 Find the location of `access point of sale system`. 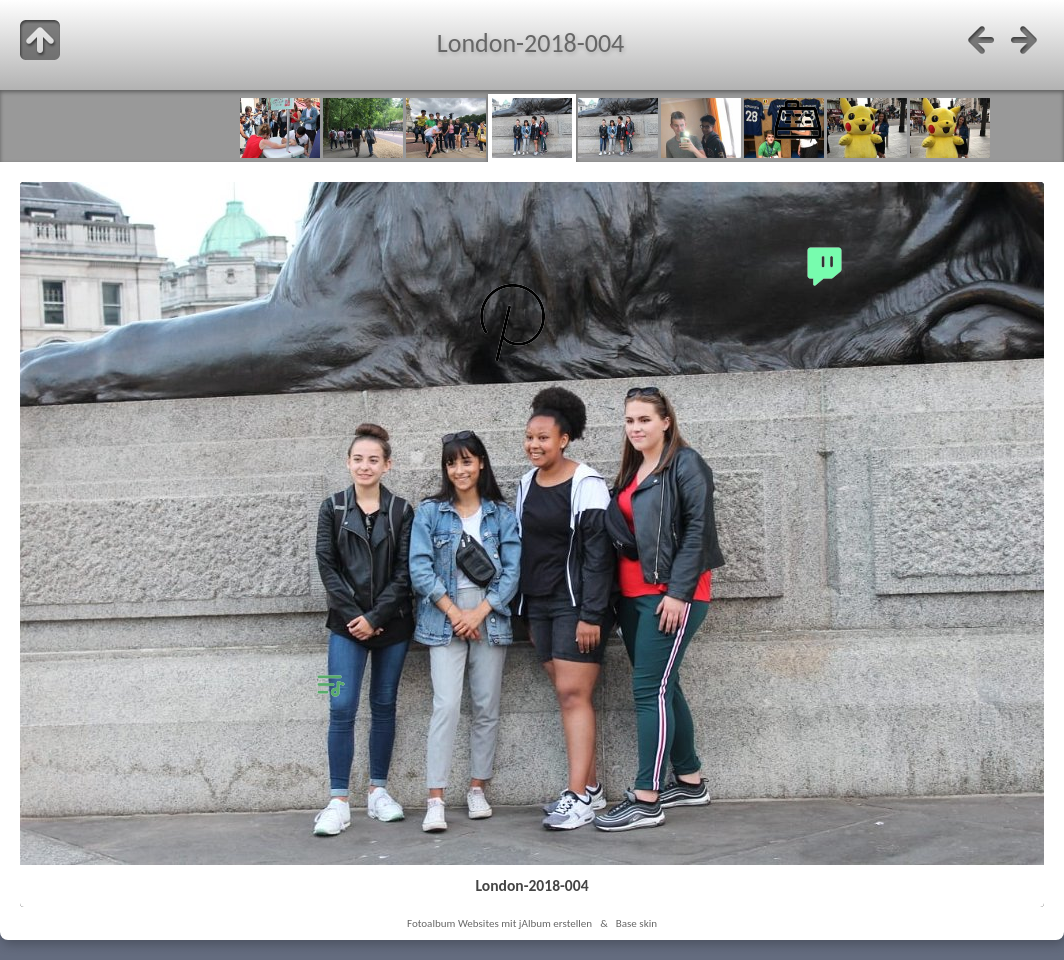

access point of sale system is located at coordinates (798, 122).